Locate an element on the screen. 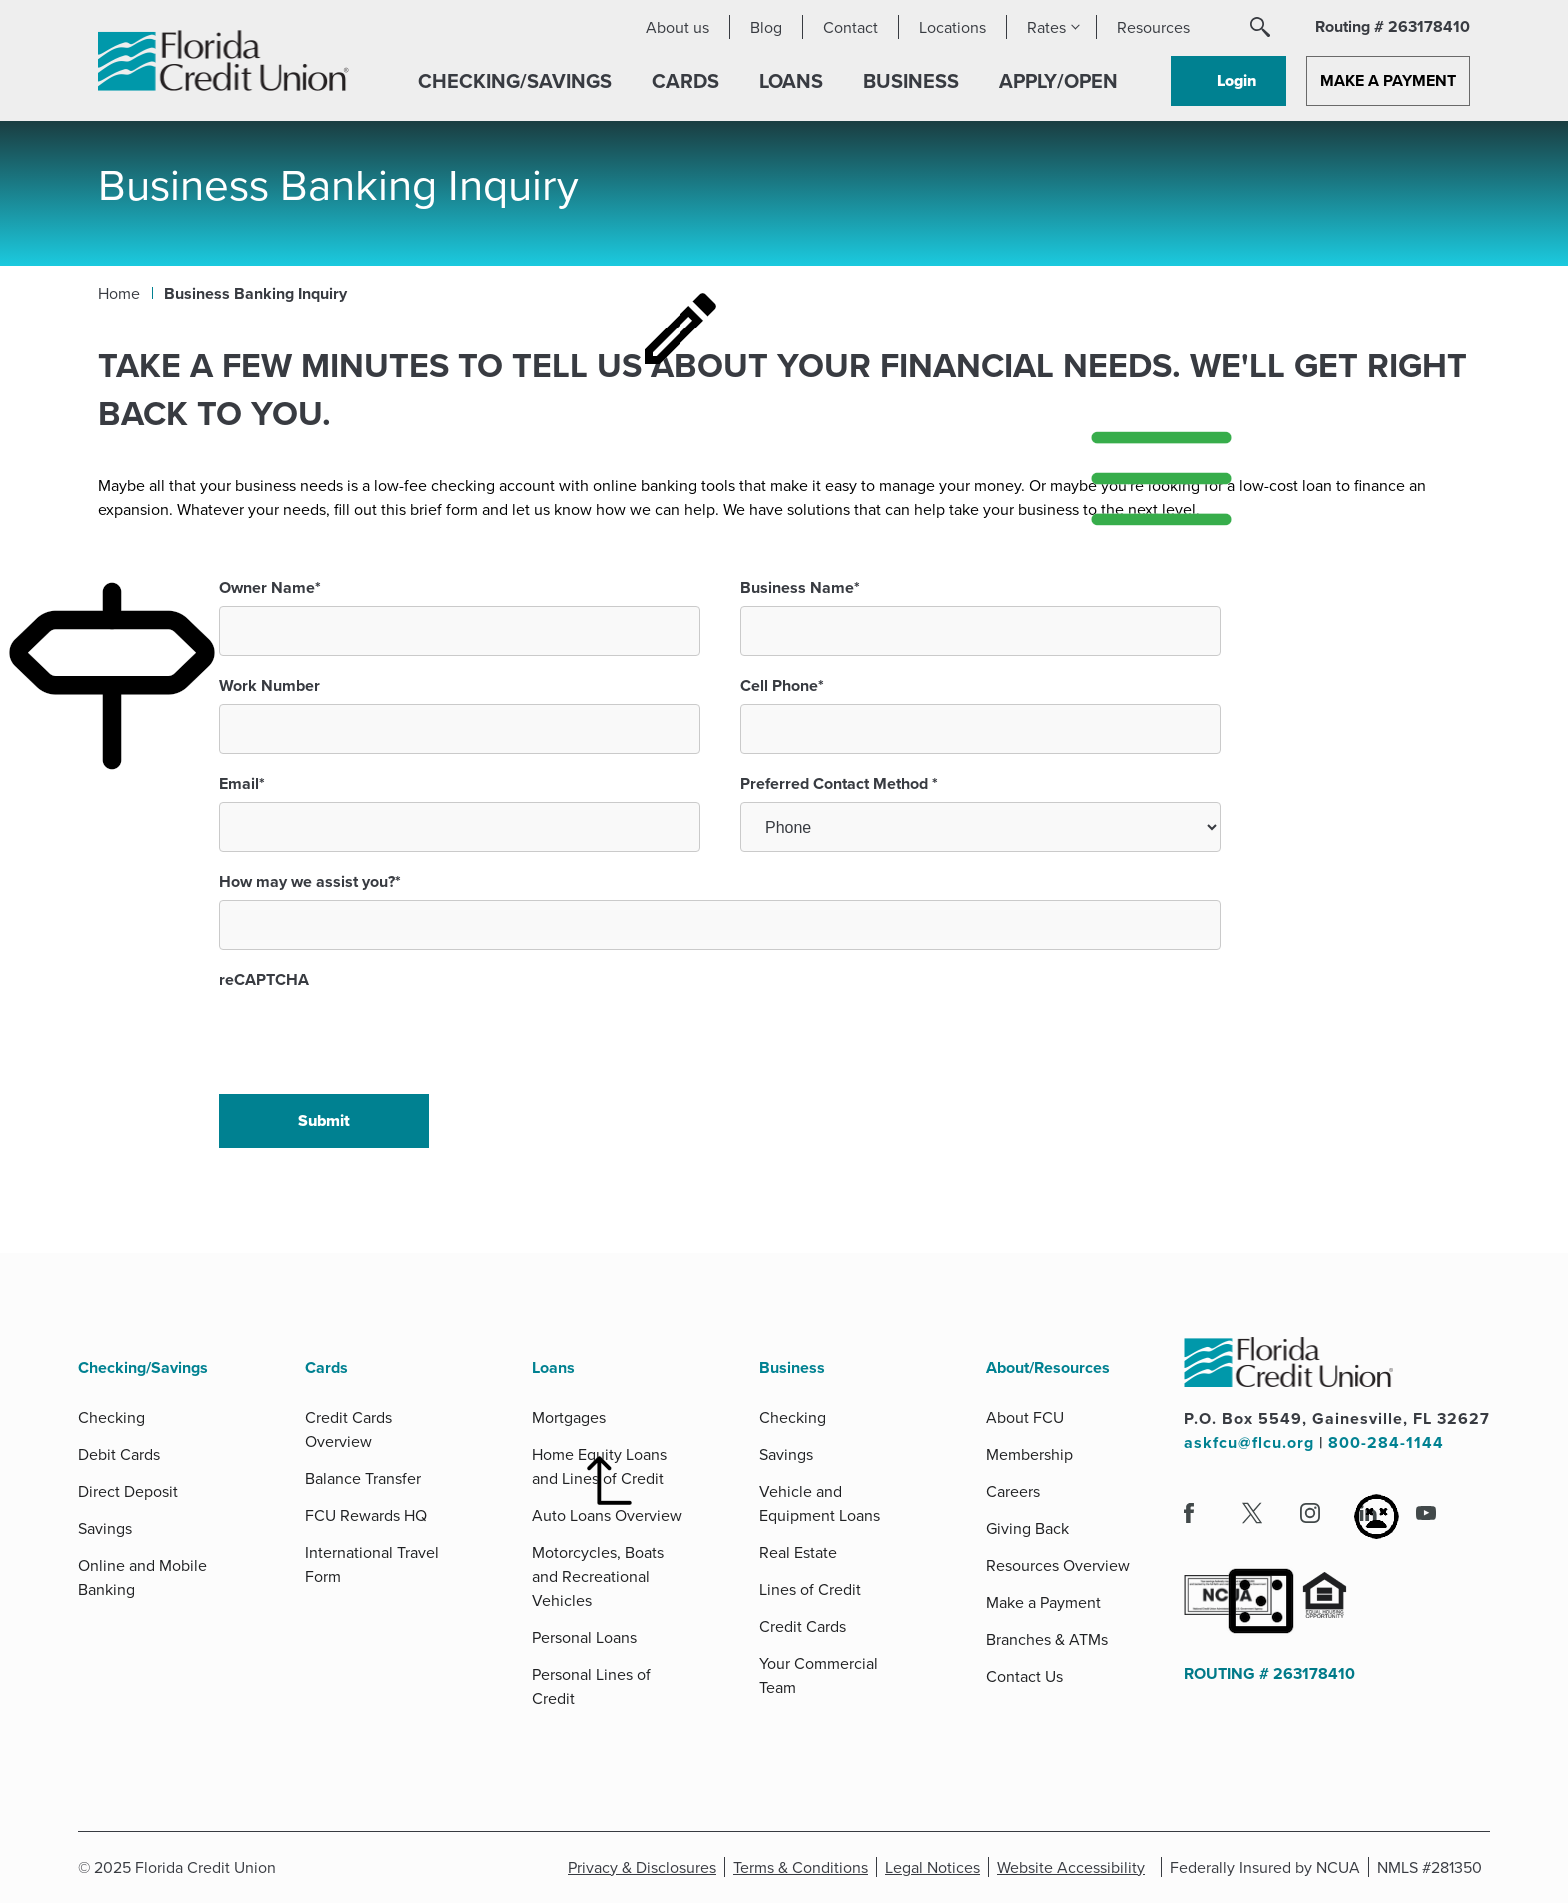 Image resolution: width=1568 pixels, height=1903 pixels. rate experience as very dissatisfied is located at coordinates (1376, 1516).